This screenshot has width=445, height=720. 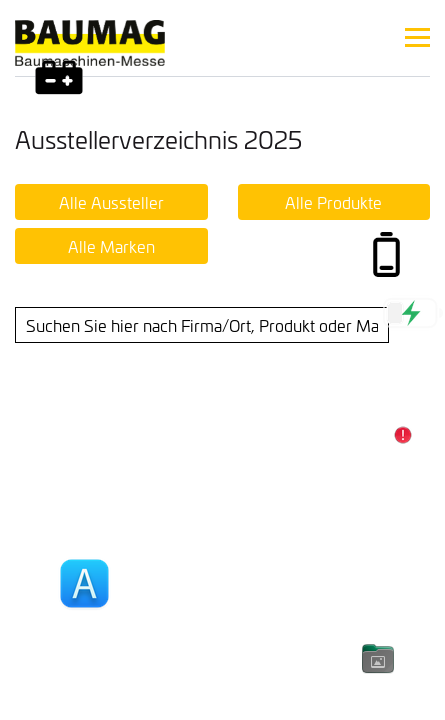 I want to click on indicates a warning or alert requiring attention, so click(x=403, y=435).